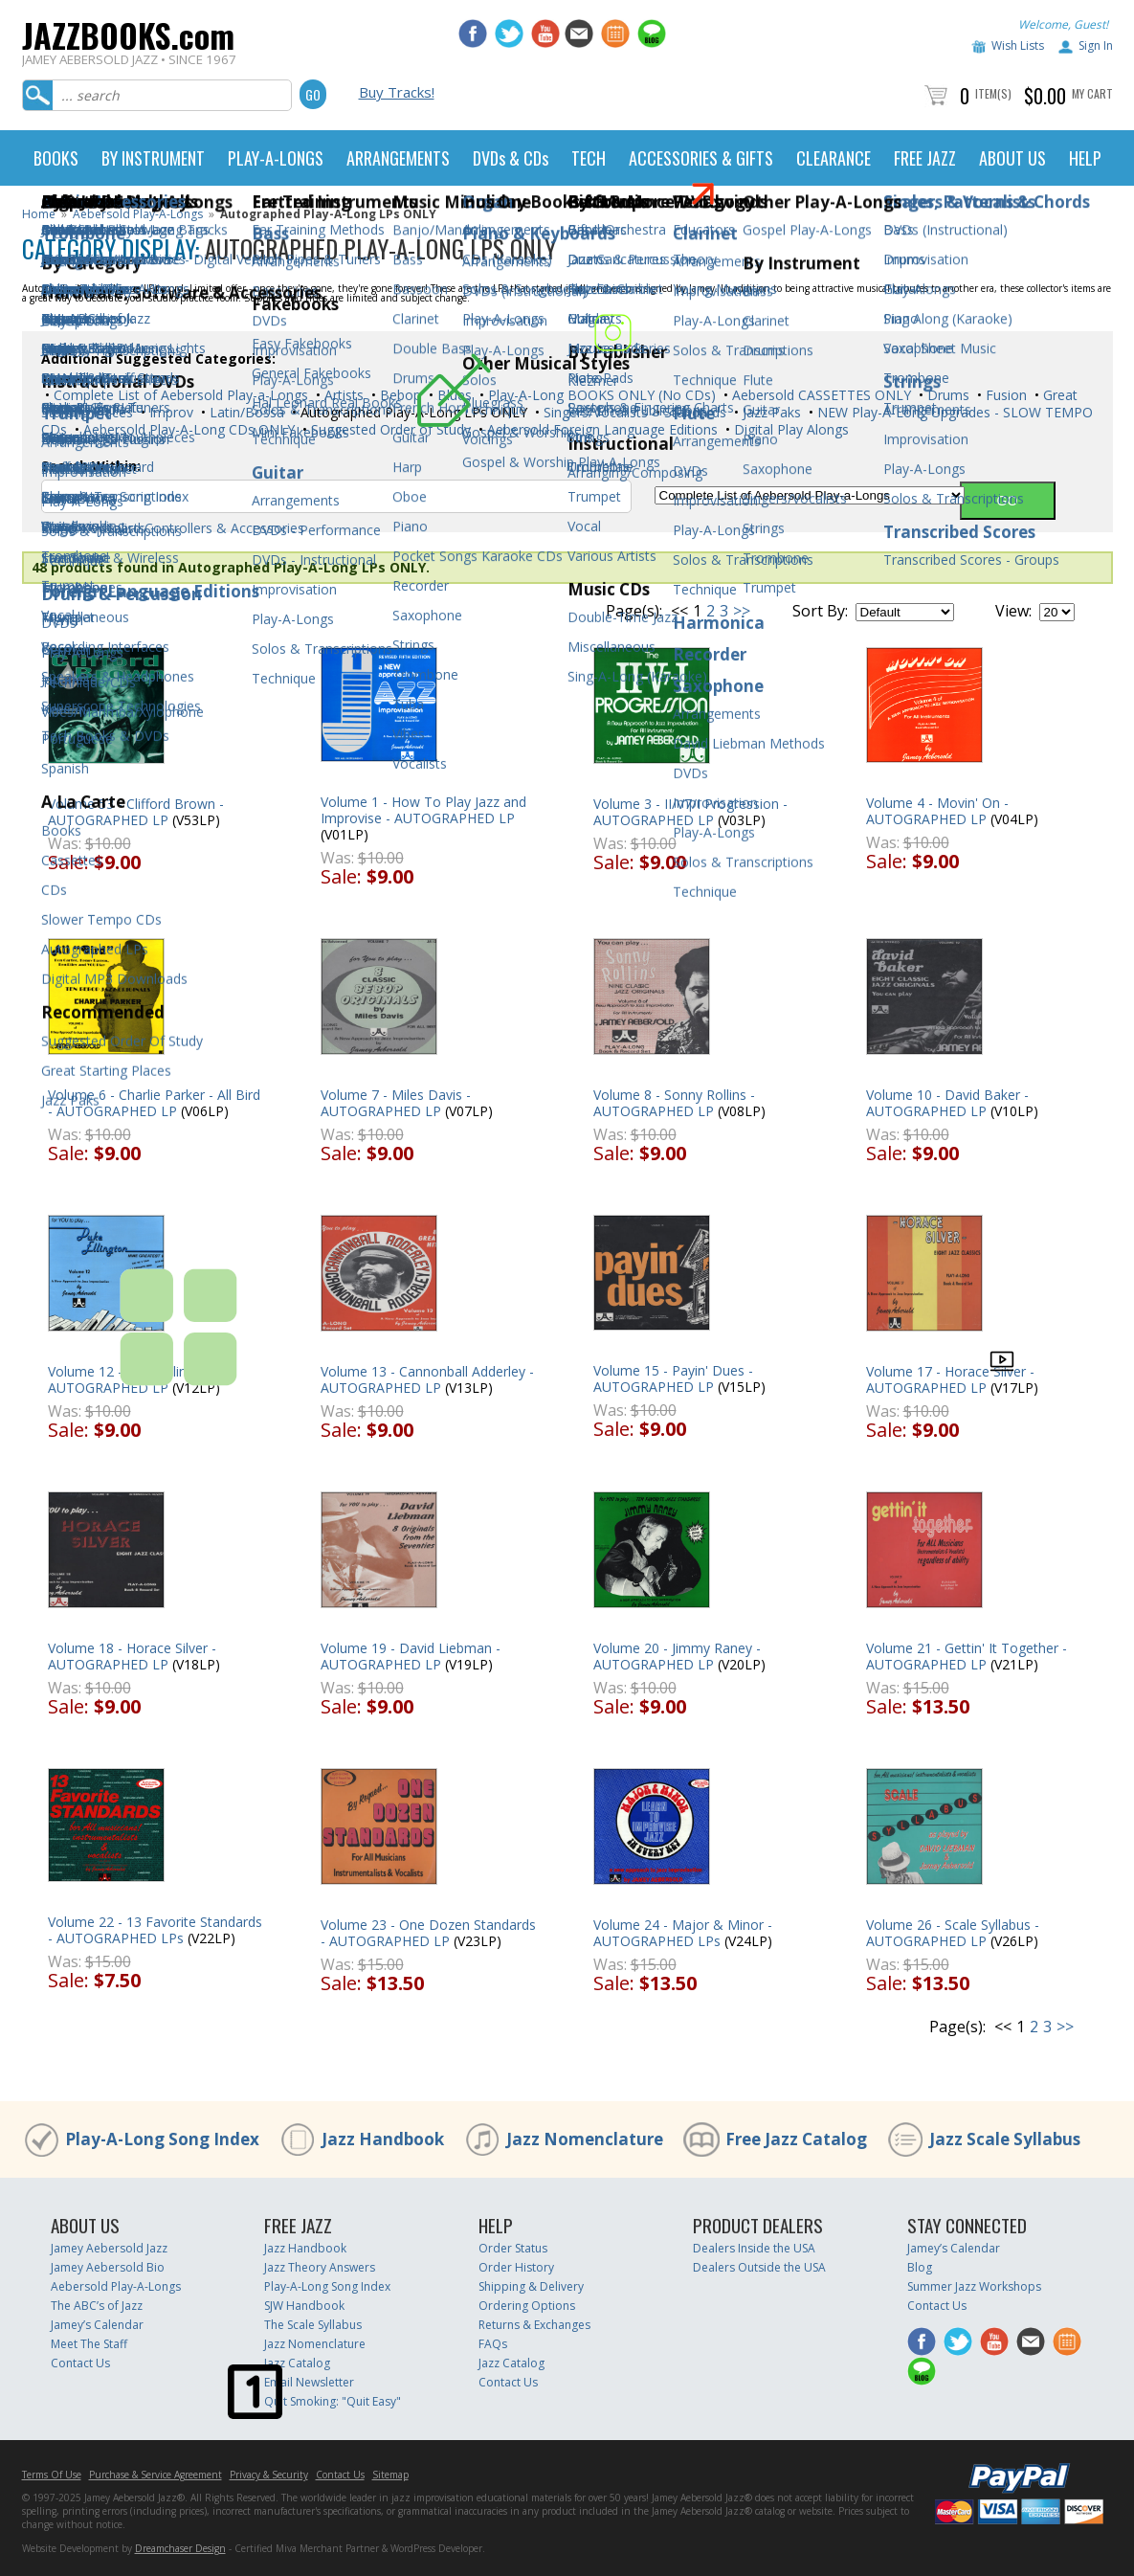 The height and width of the screenshot is (2576, 1134). I want to click on access gardening or landscaping tools, so click(453, 392).